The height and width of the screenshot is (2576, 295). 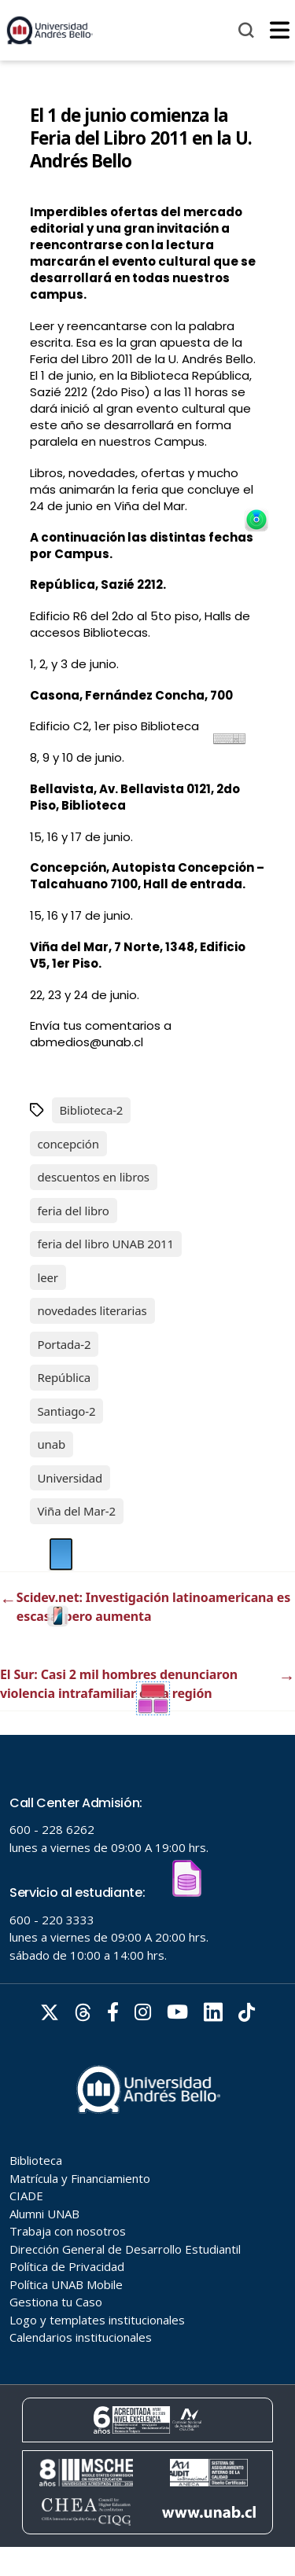 I want to click on mirror your iPhone screen to your Mac, so click(x=57, y=1615).